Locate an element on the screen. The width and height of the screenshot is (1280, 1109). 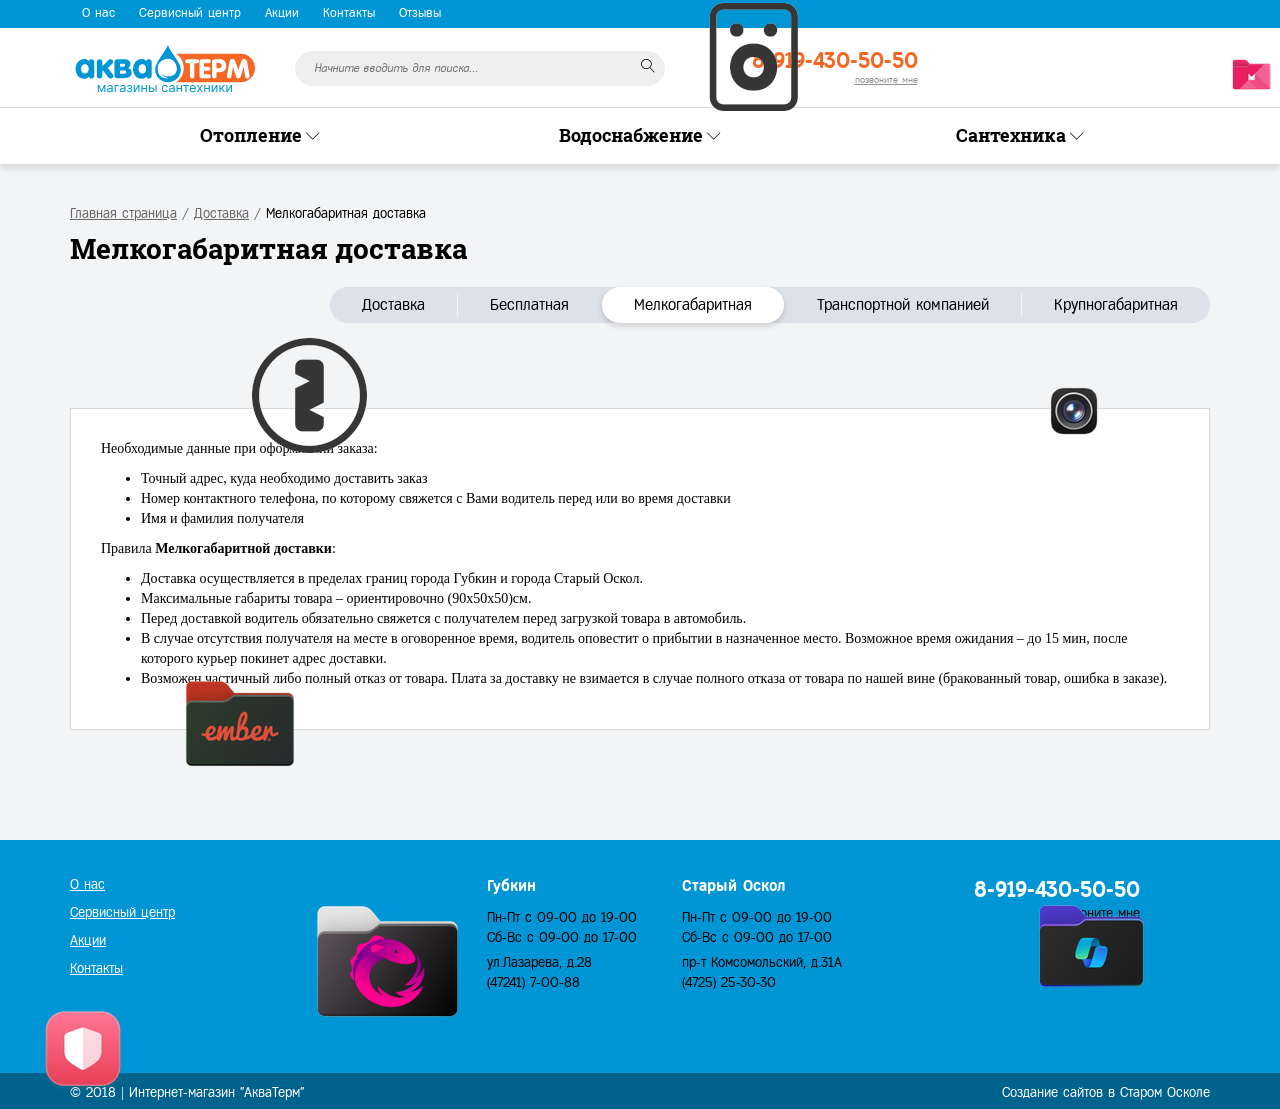
access password manager is located at coordinates (309, 395).